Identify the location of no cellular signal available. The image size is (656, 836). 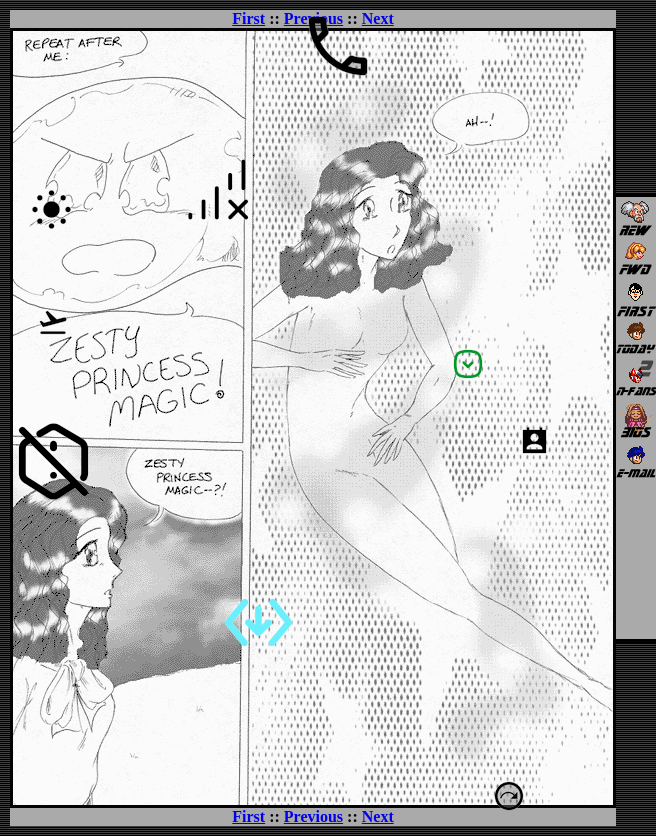
(219, 193).